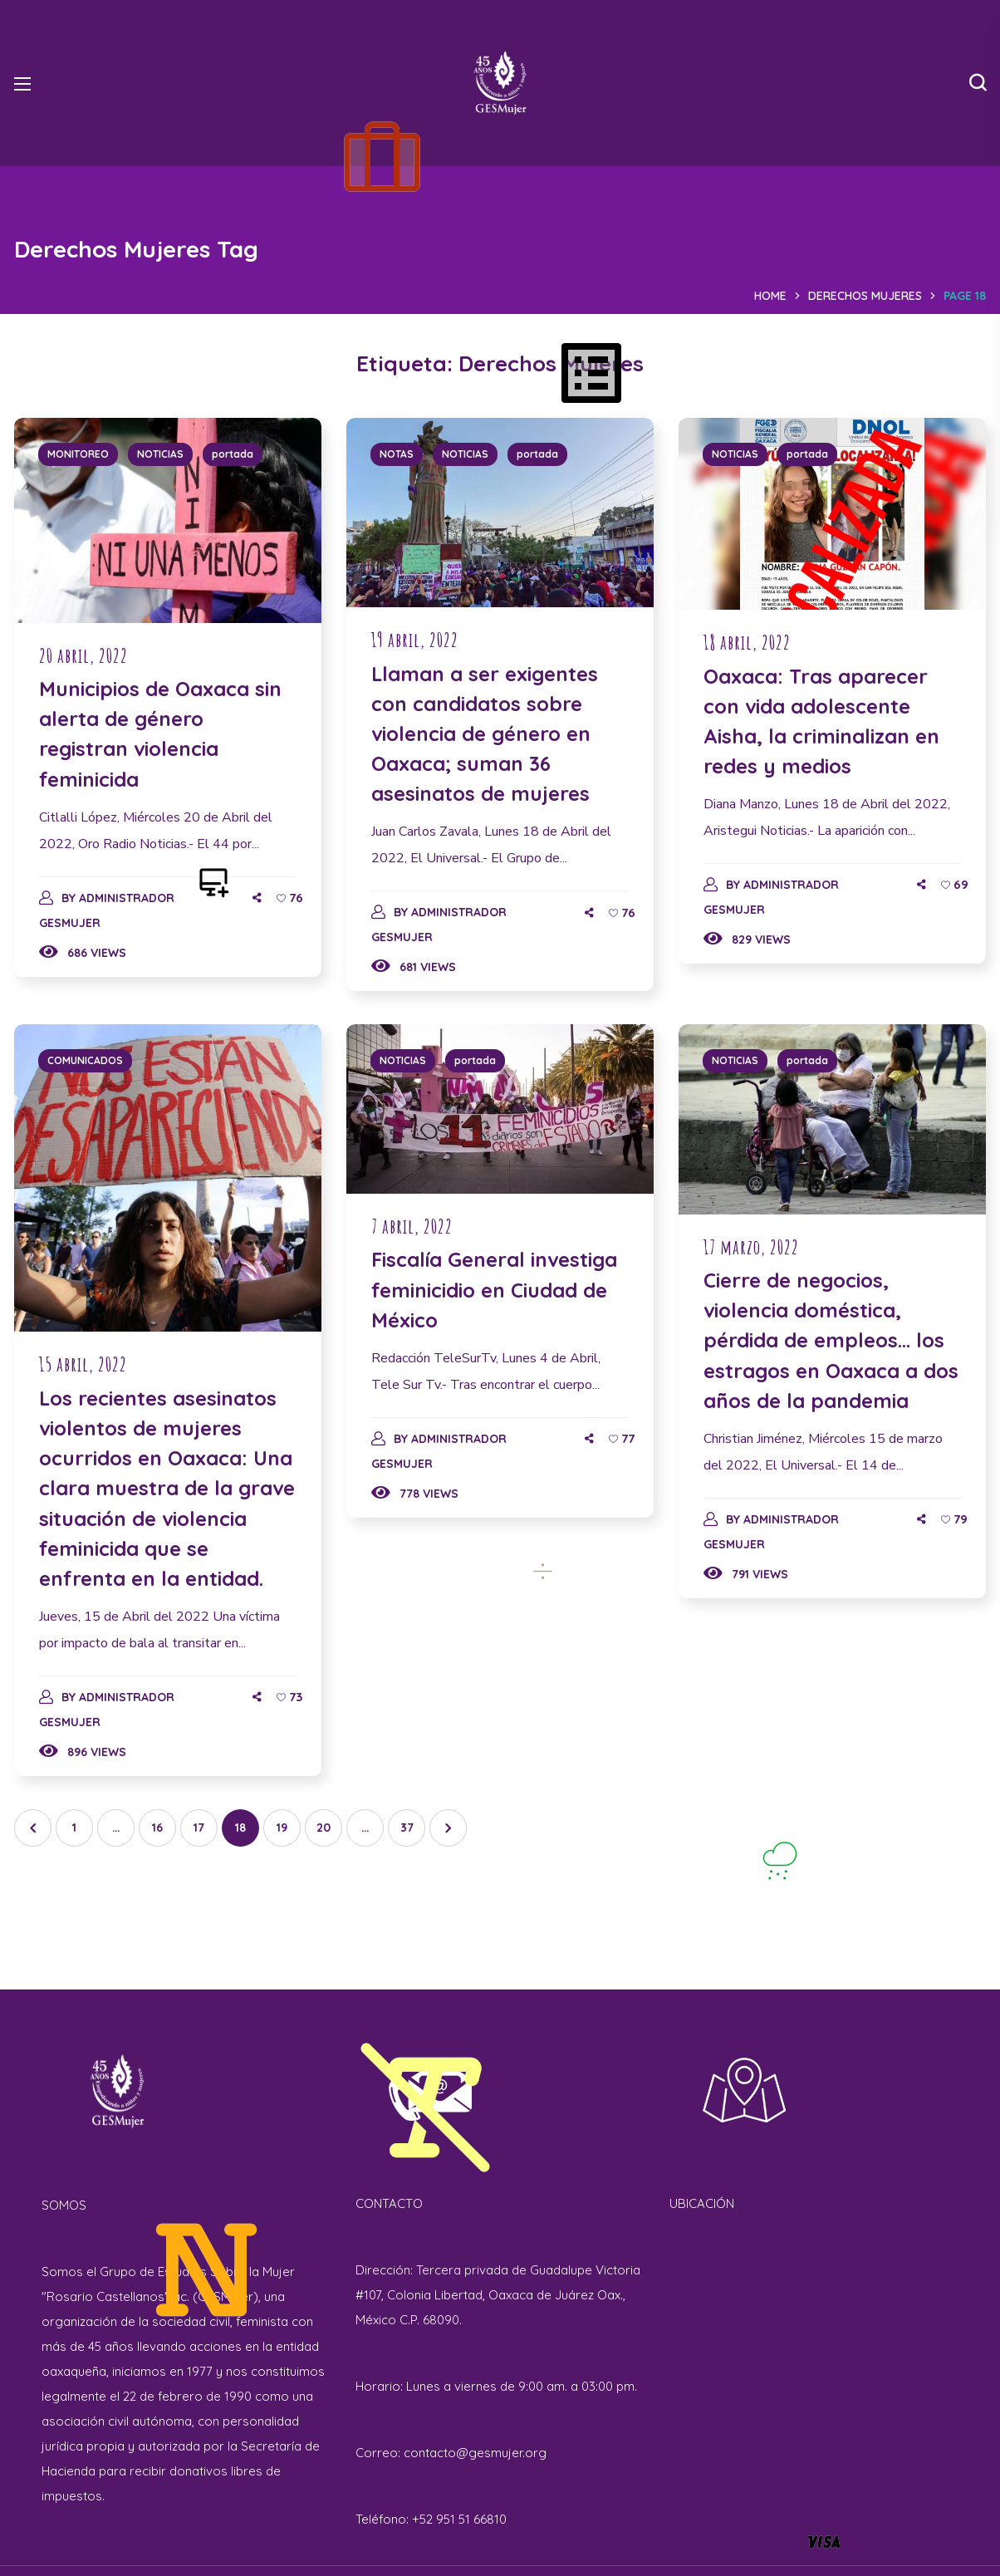  I want to click on access travel or trip planning features, so click(382, 159).